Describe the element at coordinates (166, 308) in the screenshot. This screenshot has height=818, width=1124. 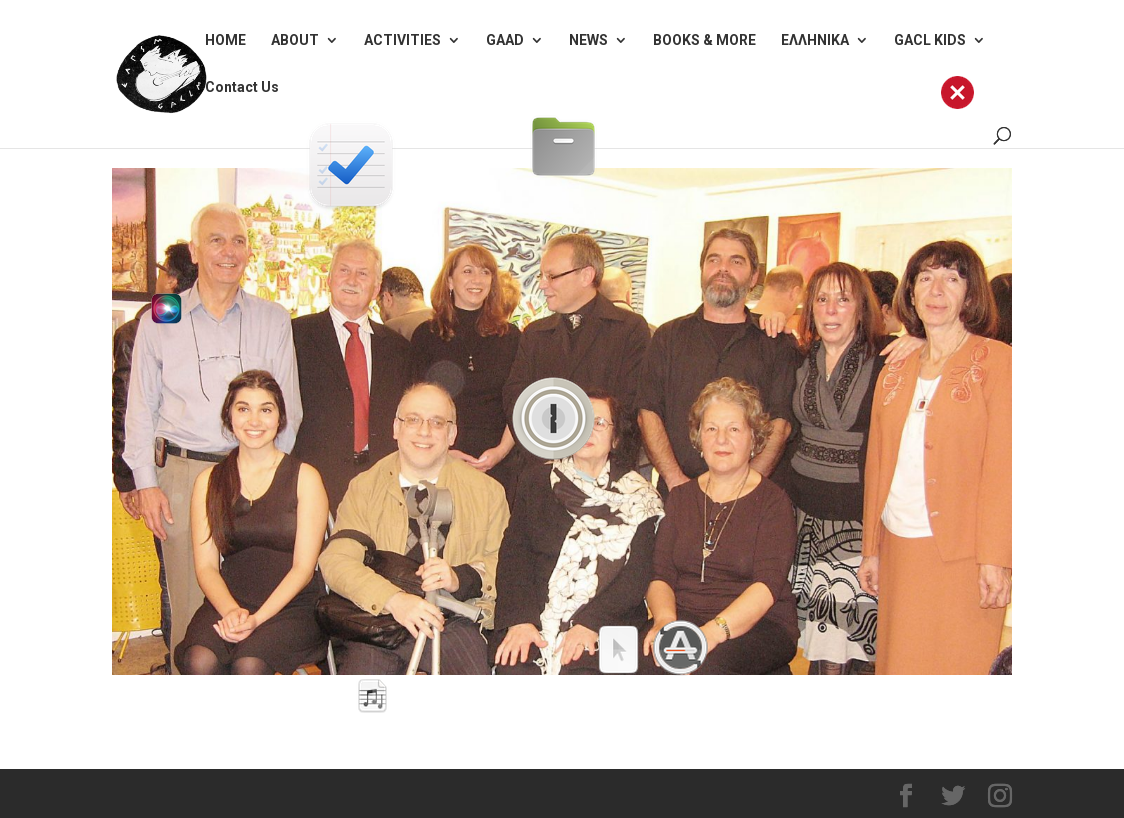
I see `activate Siri voice assistant` at that location.